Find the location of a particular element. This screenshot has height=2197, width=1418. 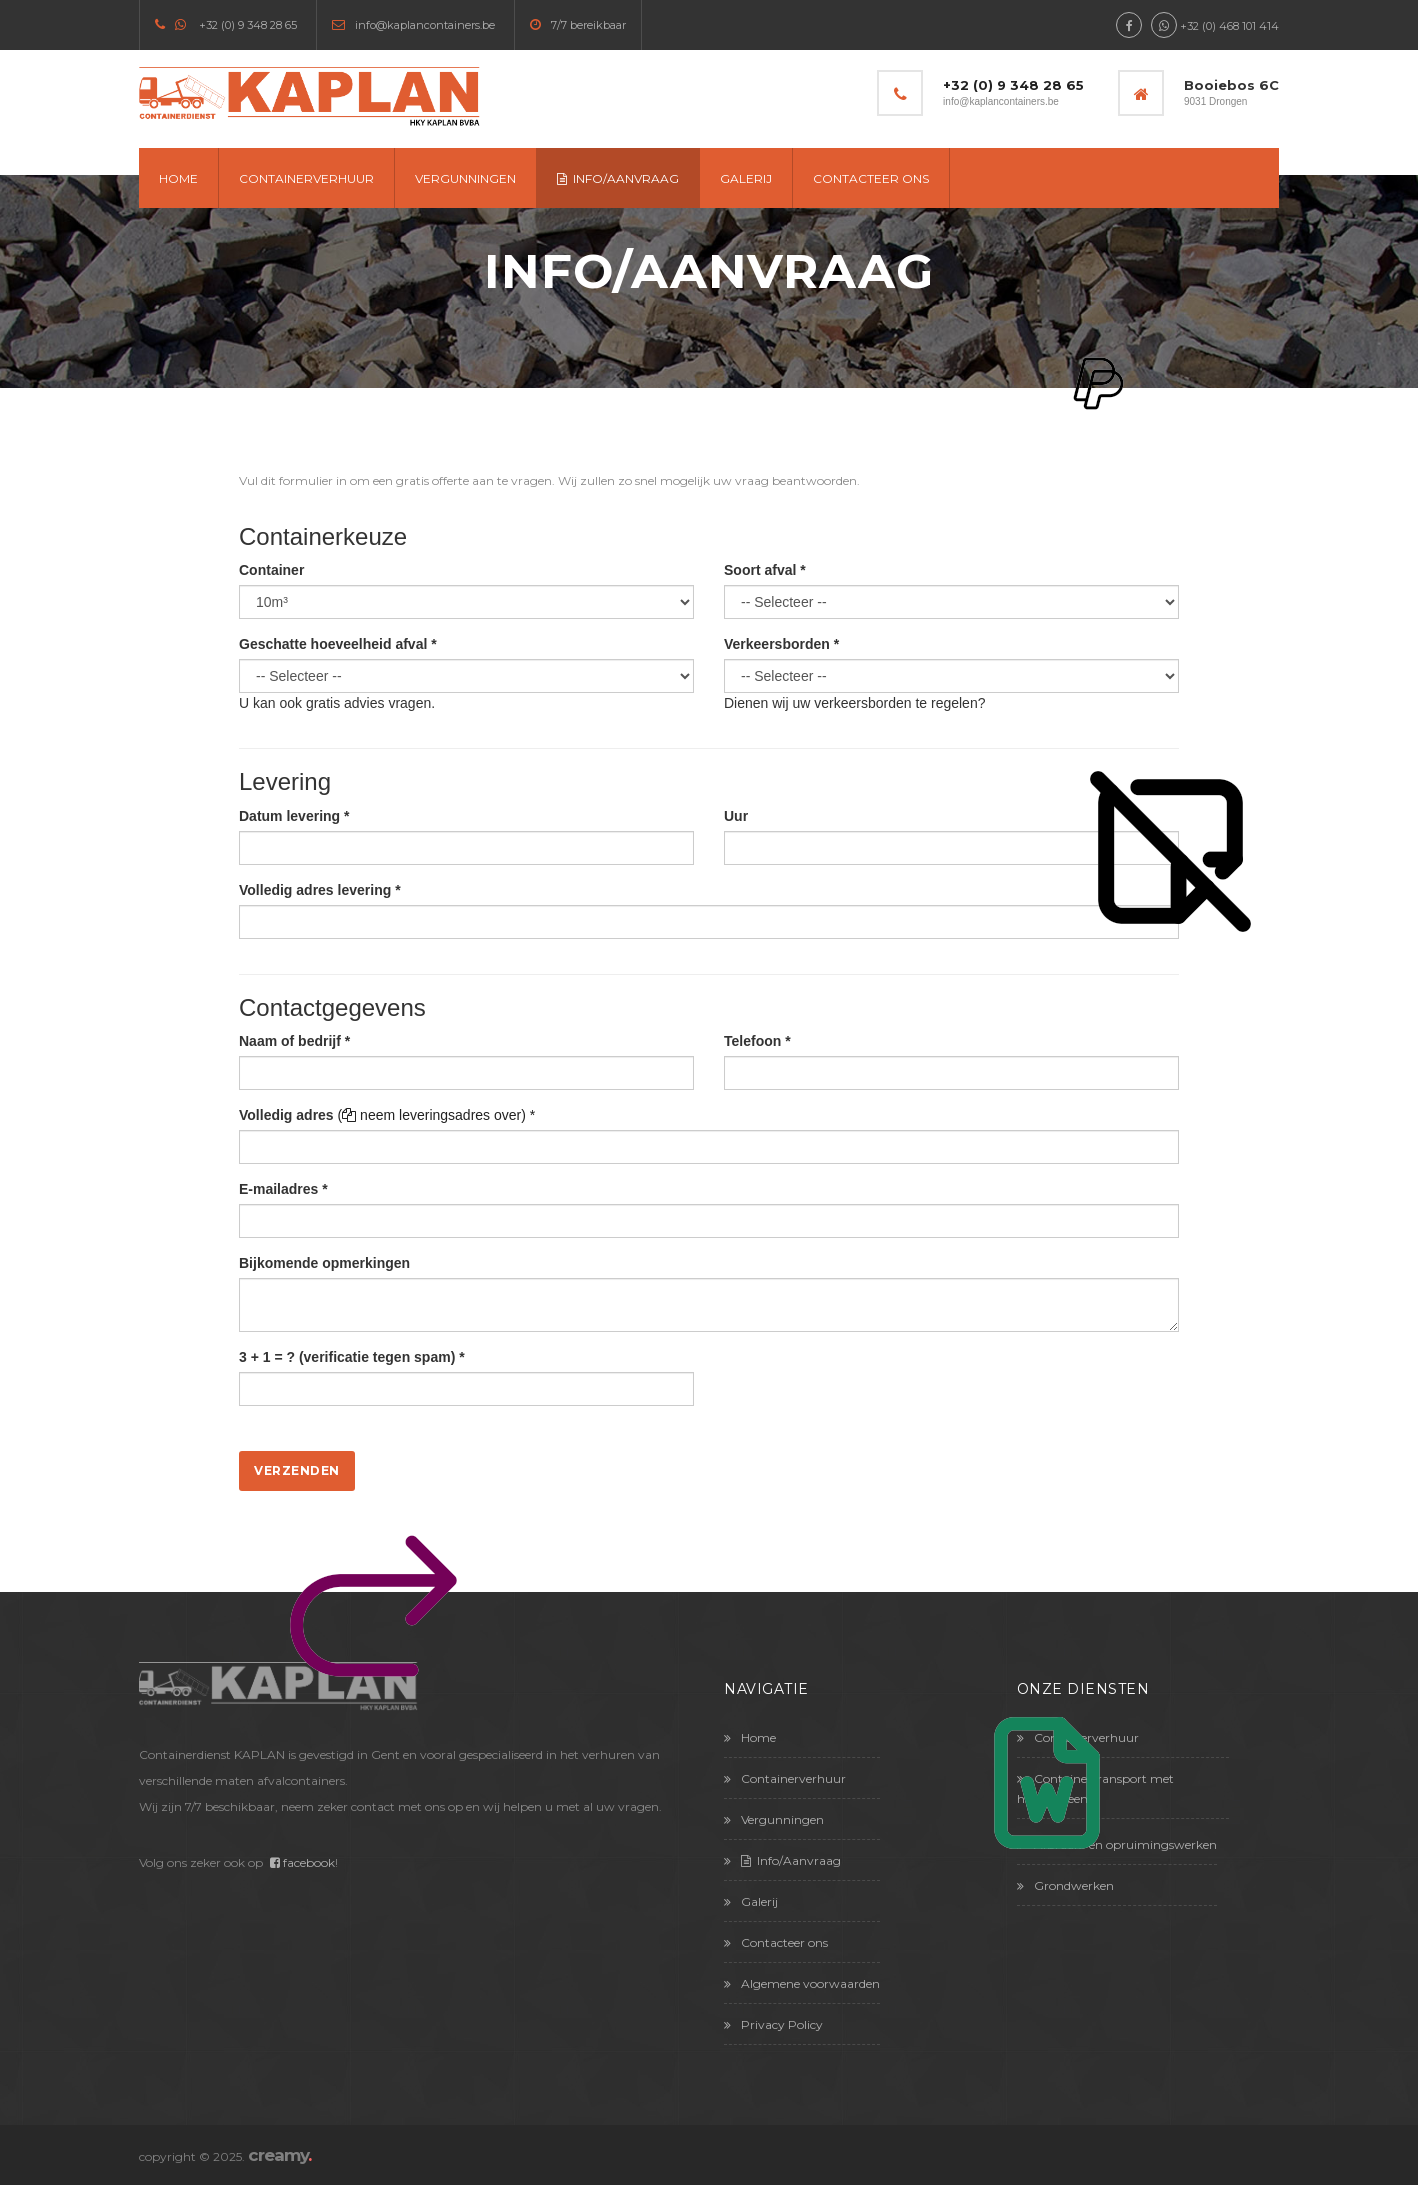

pay with paypal is located at coordinates (1097, 383).